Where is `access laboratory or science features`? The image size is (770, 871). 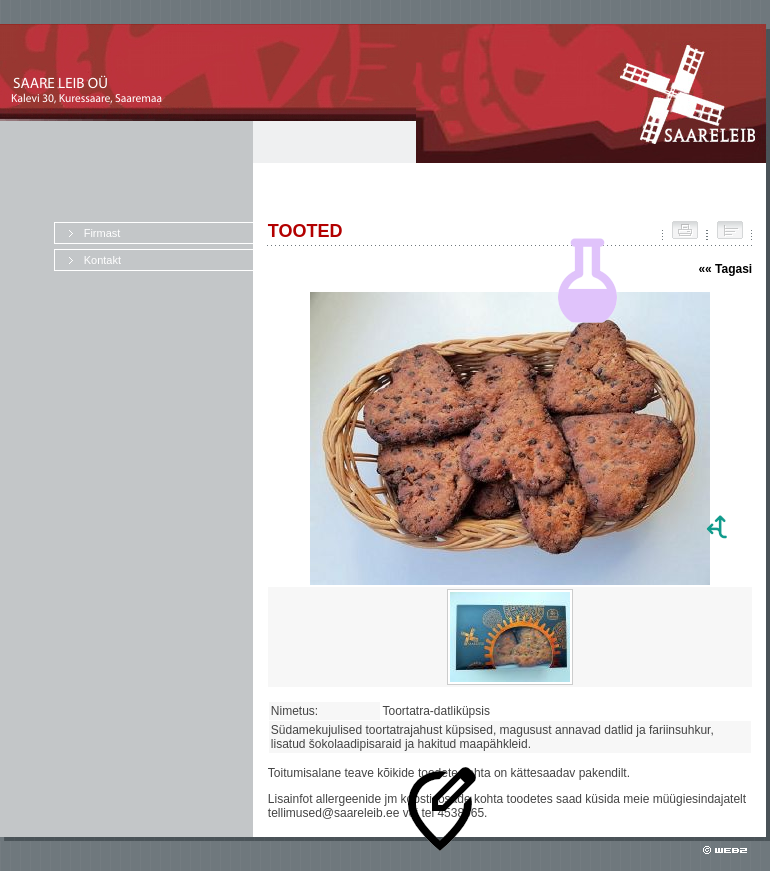
access laboratory or science features is located at coordinates (587, 280).